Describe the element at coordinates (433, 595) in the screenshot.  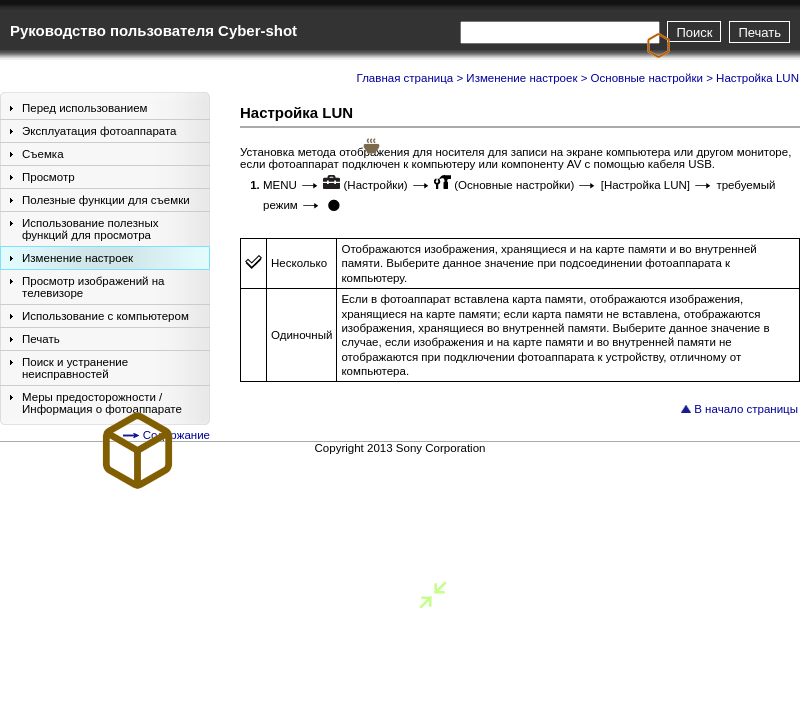
I see `minimize or collapse the current window` at that location.